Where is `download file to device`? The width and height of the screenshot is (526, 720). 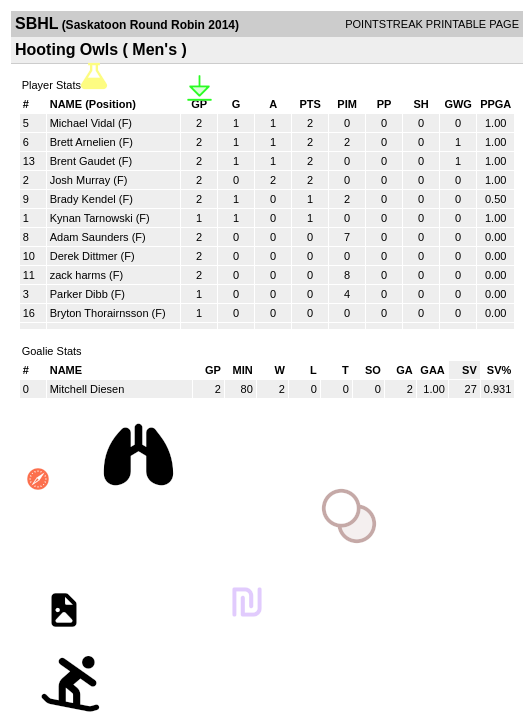
download file to device is located at coordinates (199, 88).